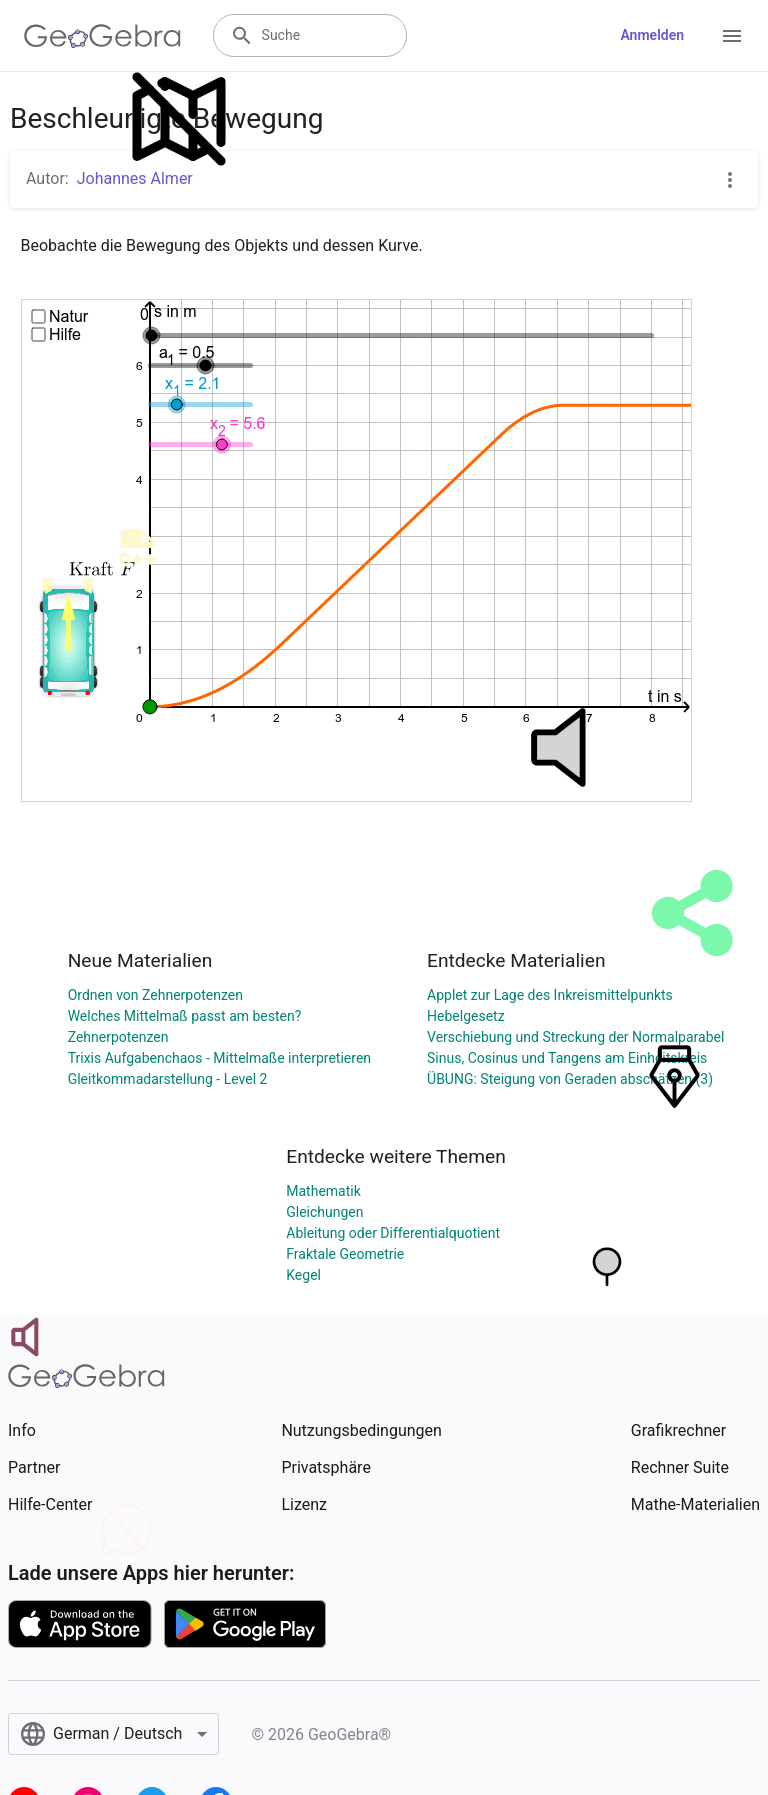 The width and height of the screenshot is (768, 1795). I want to click on speaker with no volume or sound output, so click(570, 747).